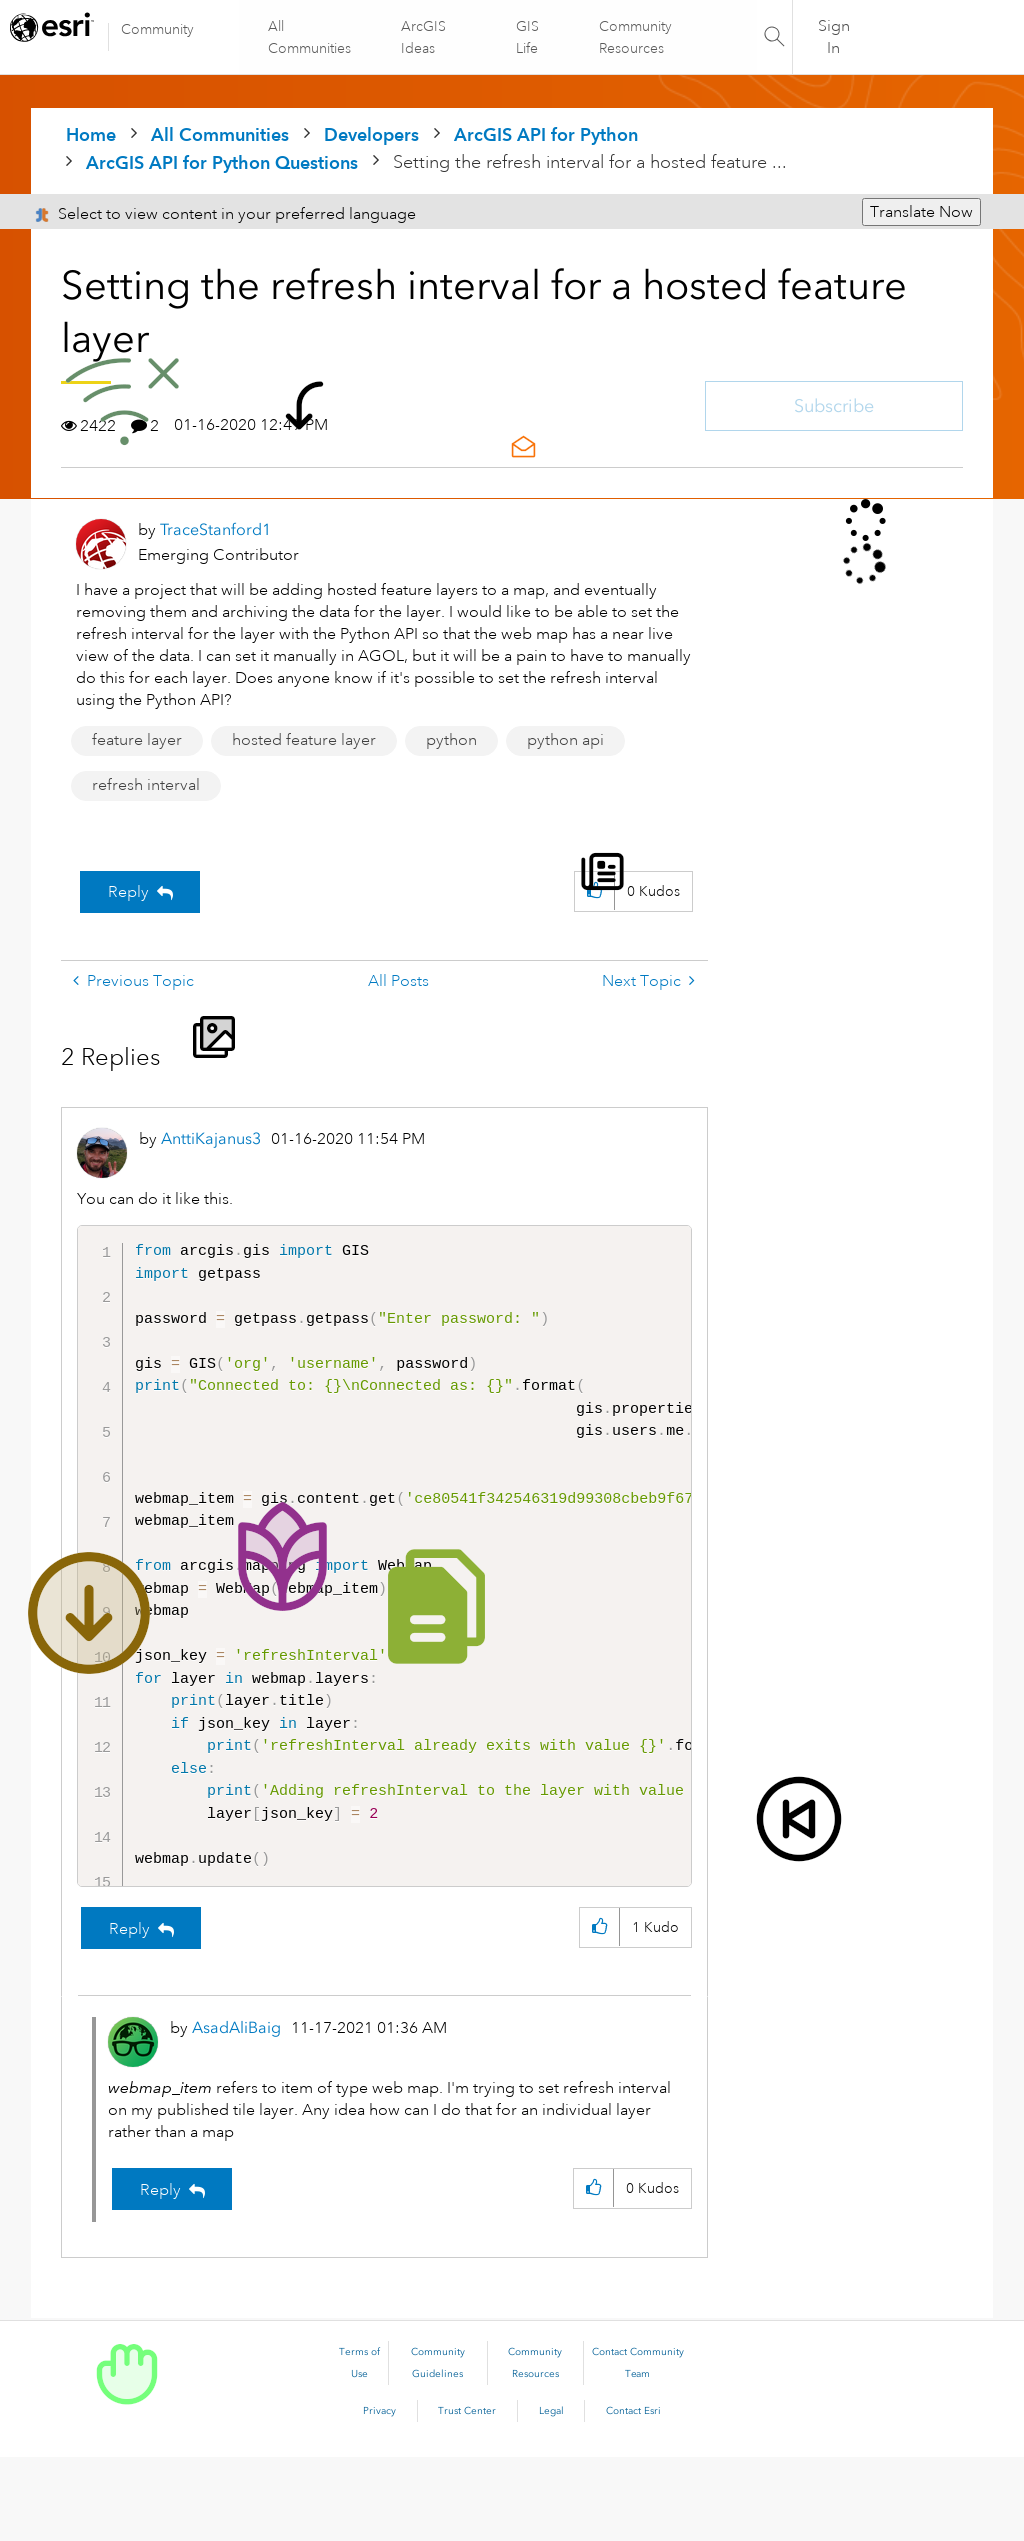  Describe the element at coordinates (523, 447) in the screenshot. I see `view open or read messages` at that location.